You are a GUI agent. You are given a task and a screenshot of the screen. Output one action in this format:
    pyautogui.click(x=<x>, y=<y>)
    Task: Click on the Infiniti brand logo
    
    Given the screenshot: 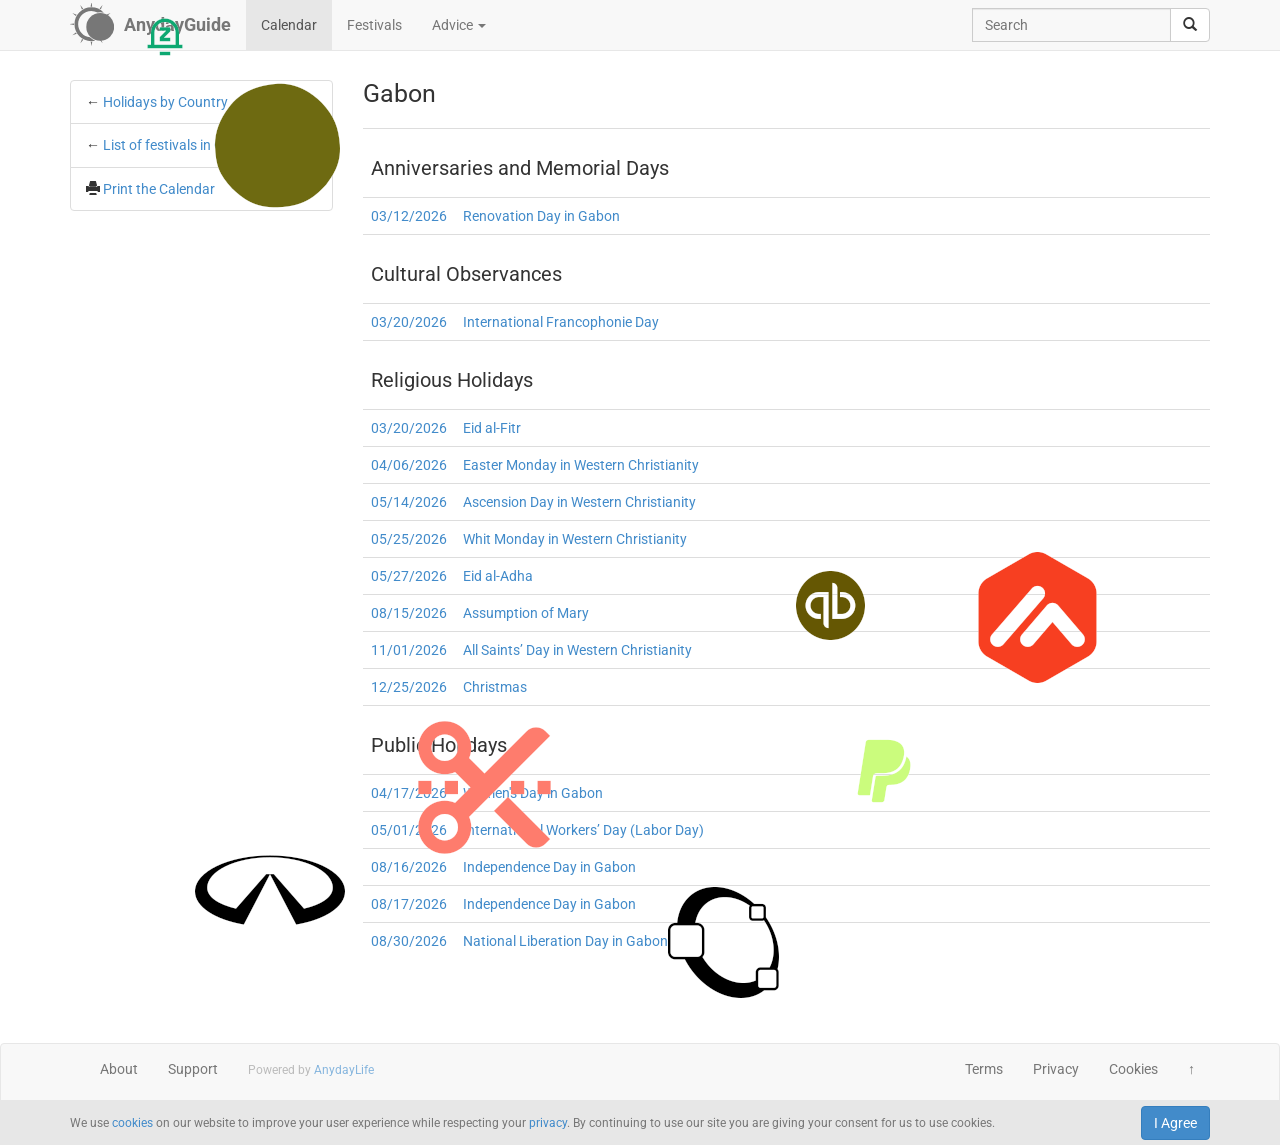 What is the action you would take?
    pyautogui.click(x=270, y=890)
    